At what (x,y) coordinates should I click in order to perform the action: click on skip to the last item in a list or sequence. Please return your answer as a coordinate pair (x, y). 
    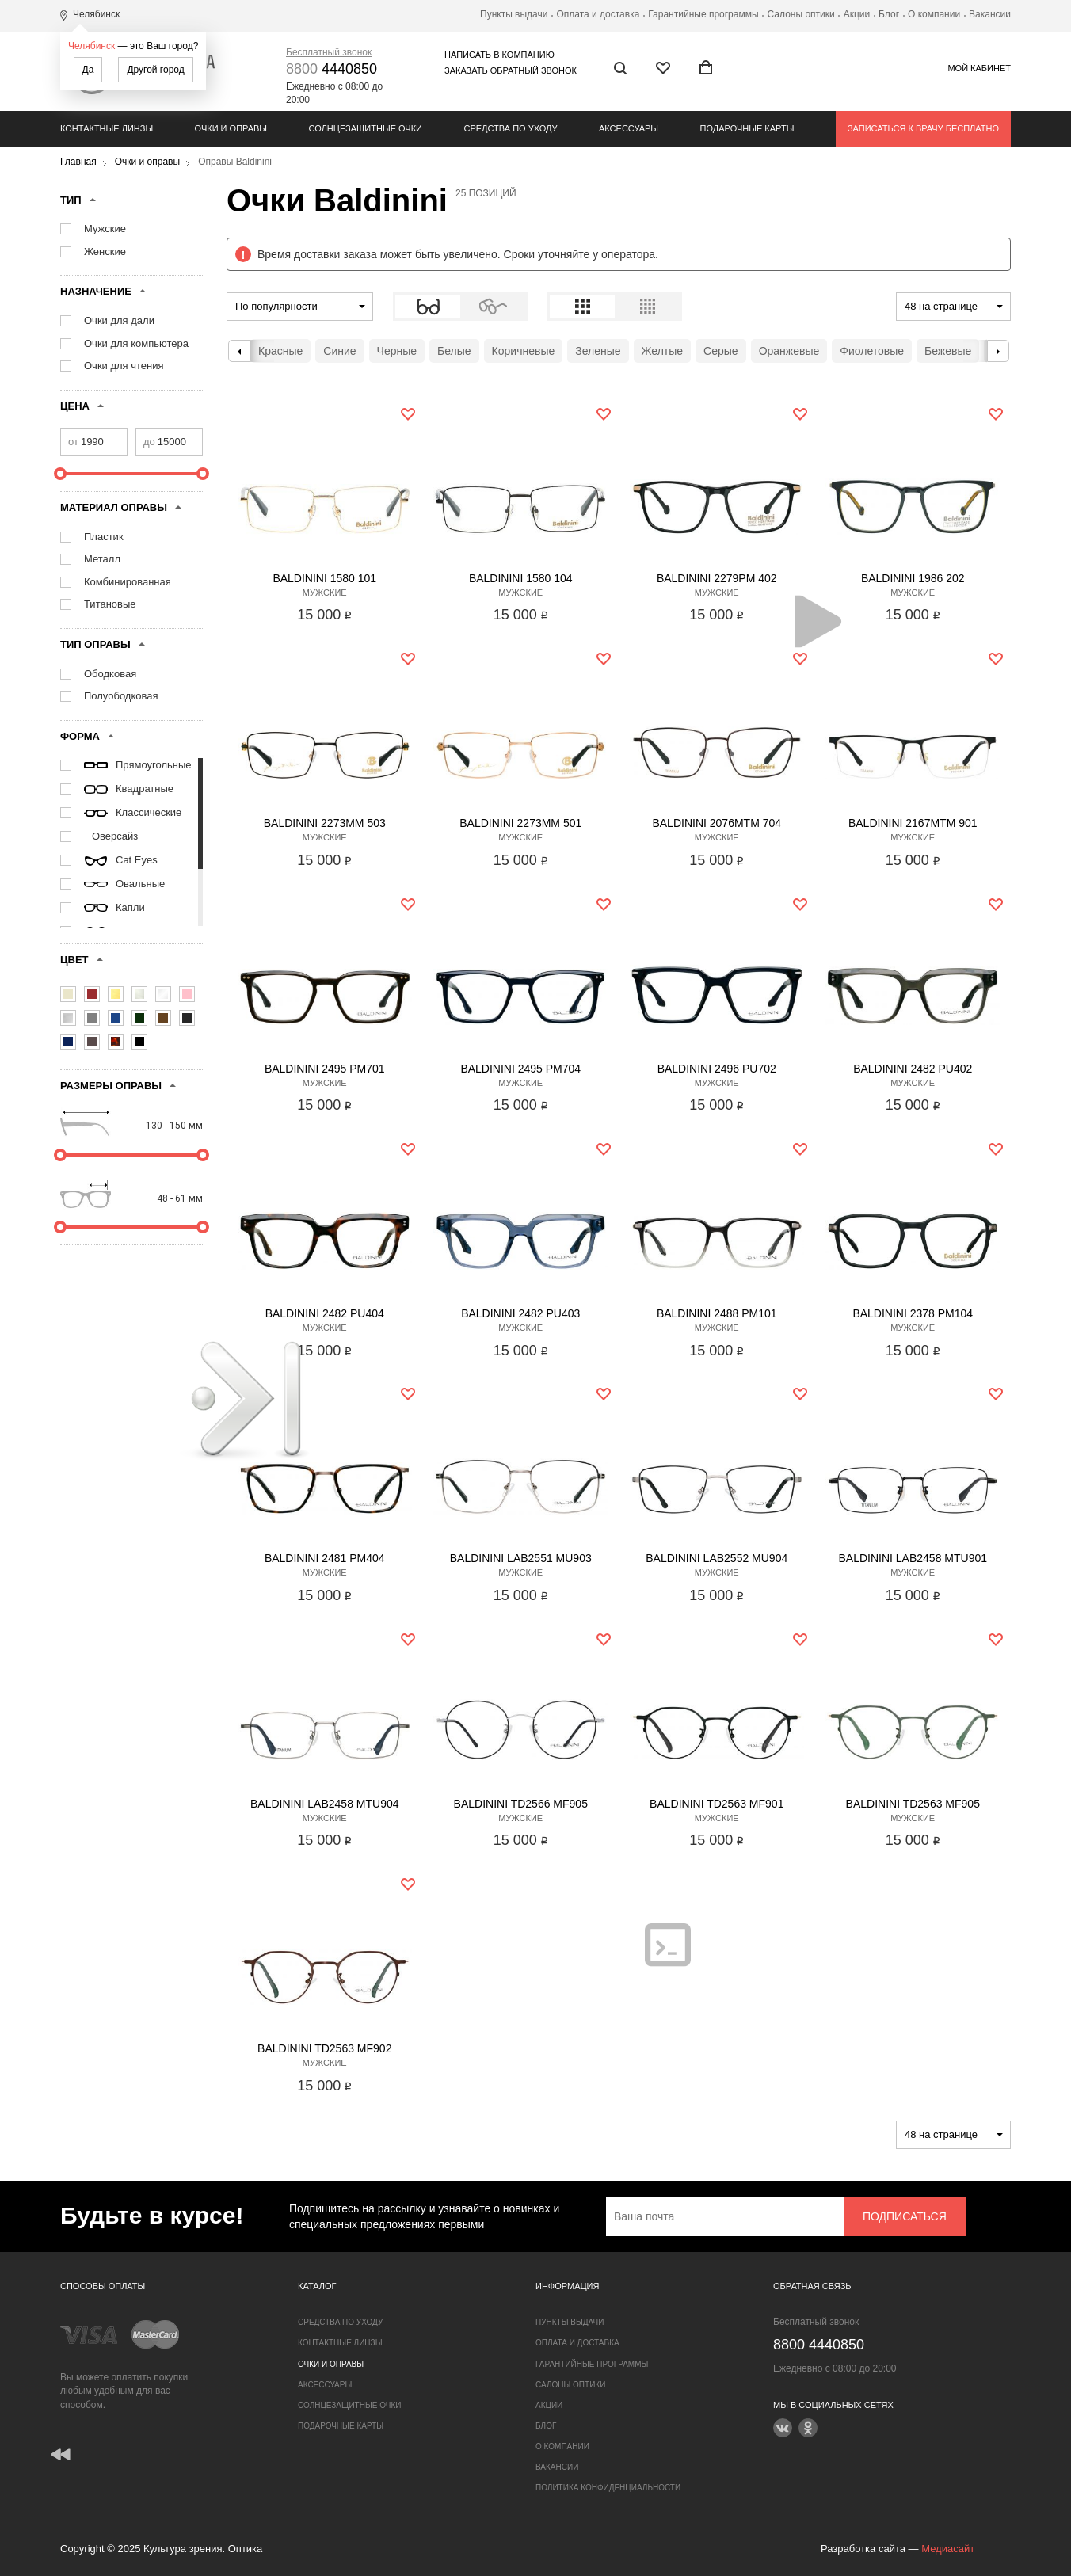
    Looking at the image, I should click on (248, 1398).